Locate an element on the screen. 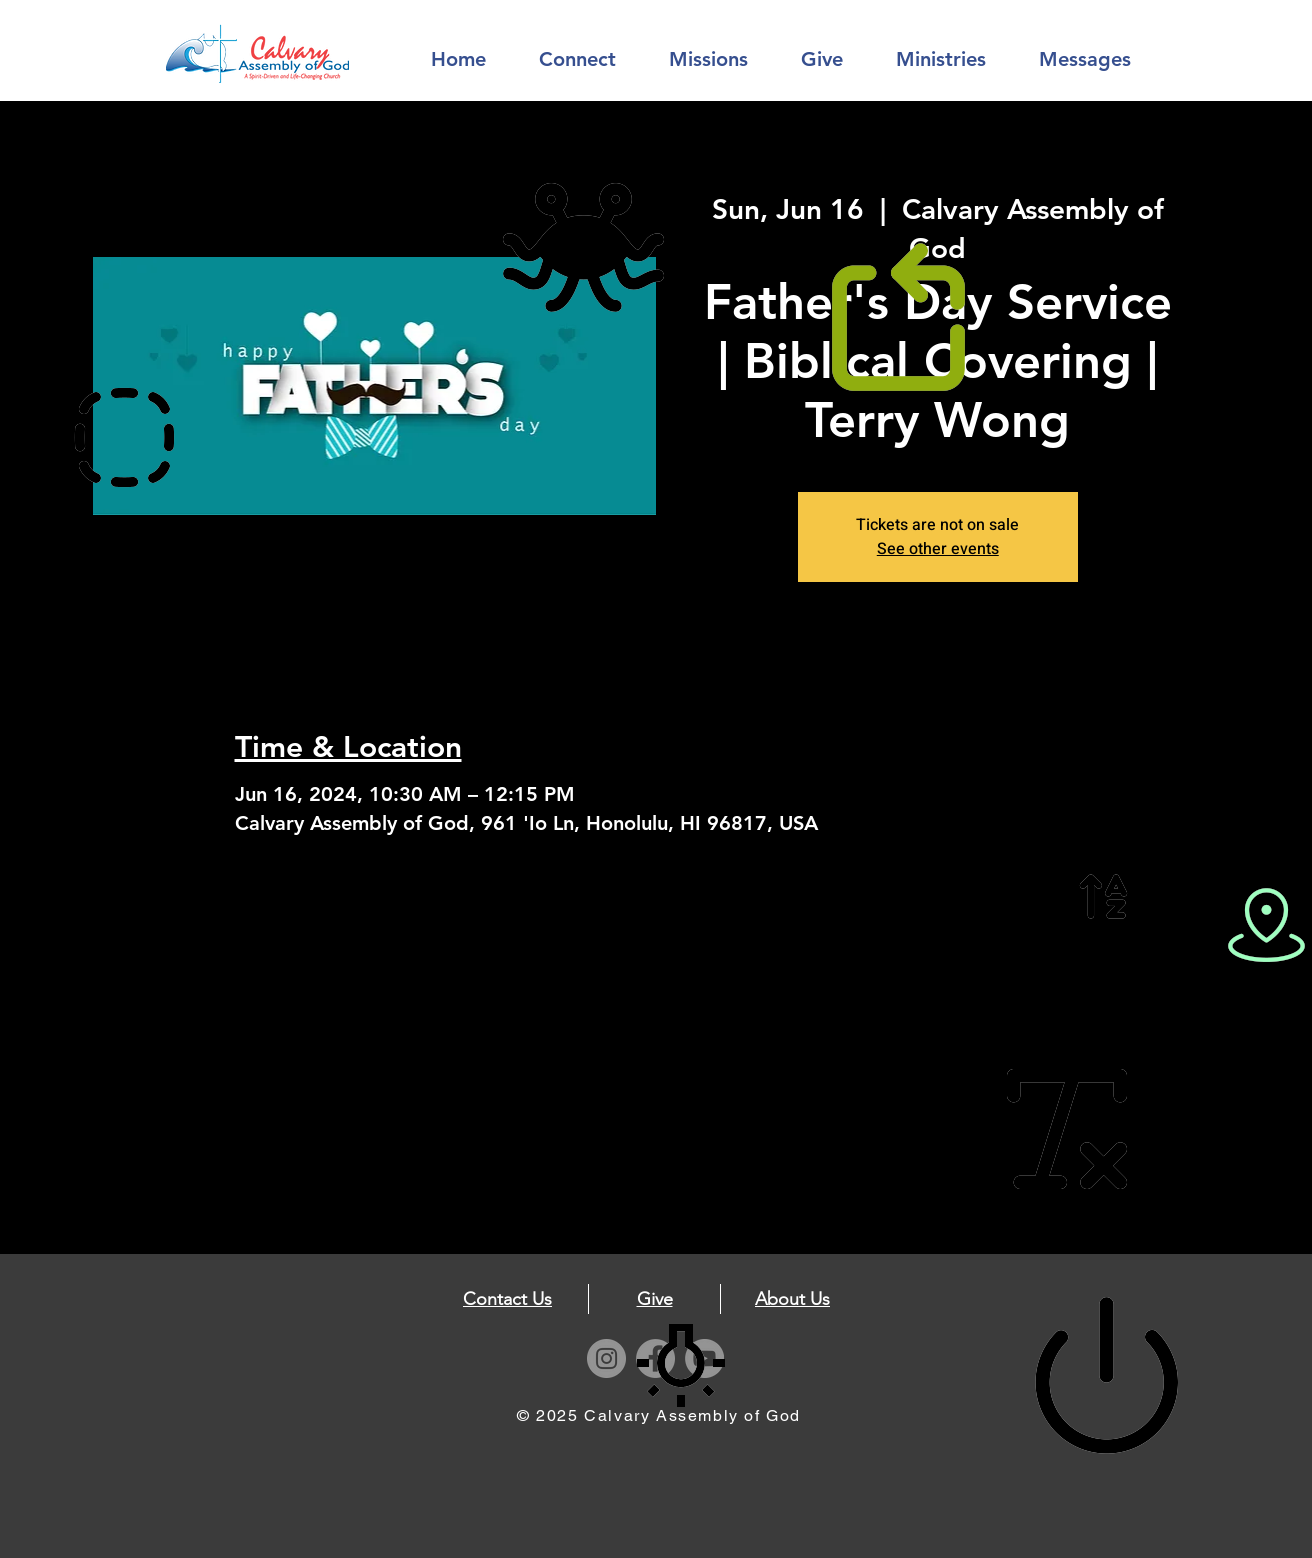 This screenshot has height=1558, width=1312. sort alphabetically A to Z is located at coordinates (1103, 896).